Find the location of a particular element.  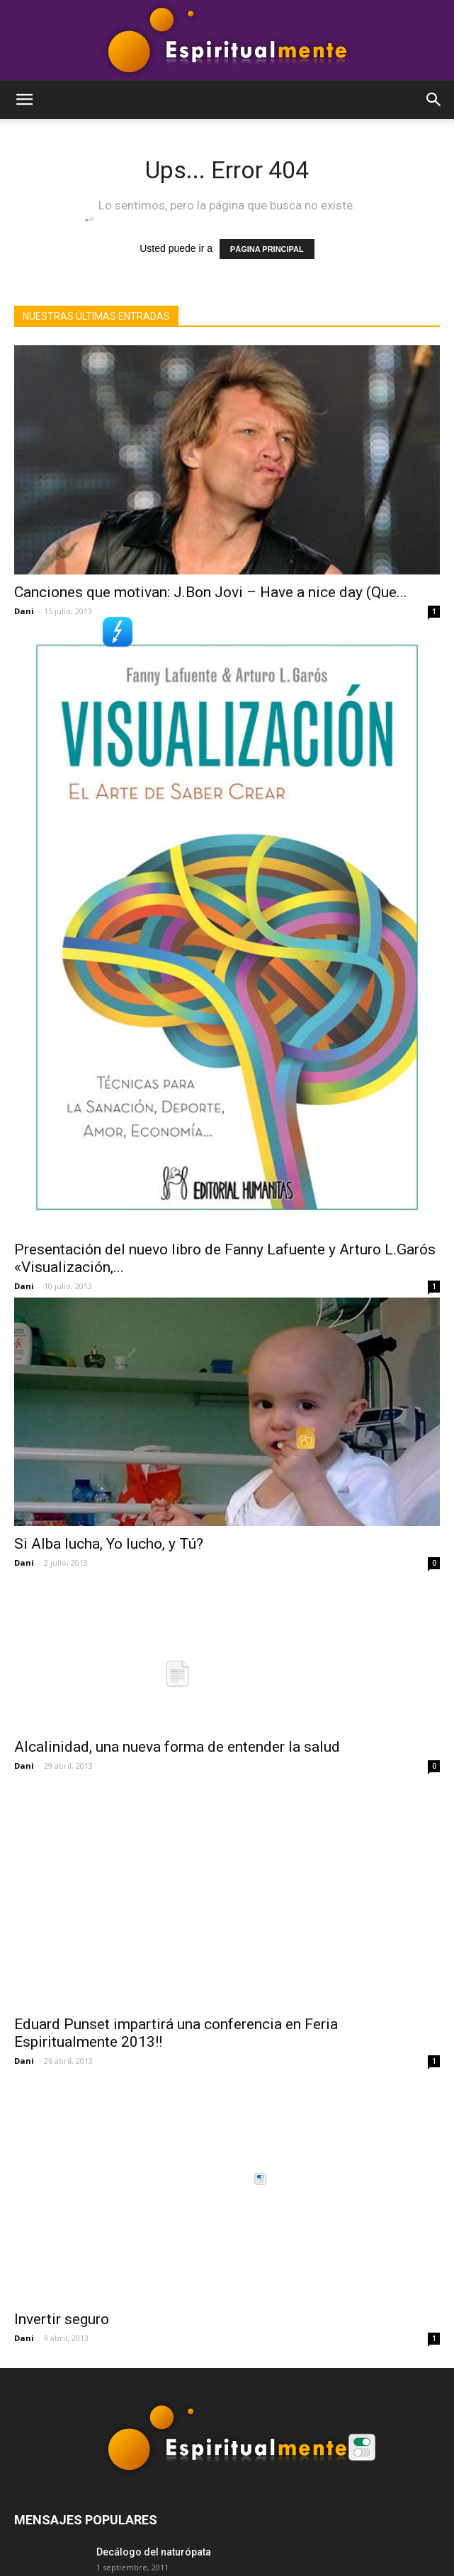

reply to all recipients of an email is located at coordinates (89, 219).